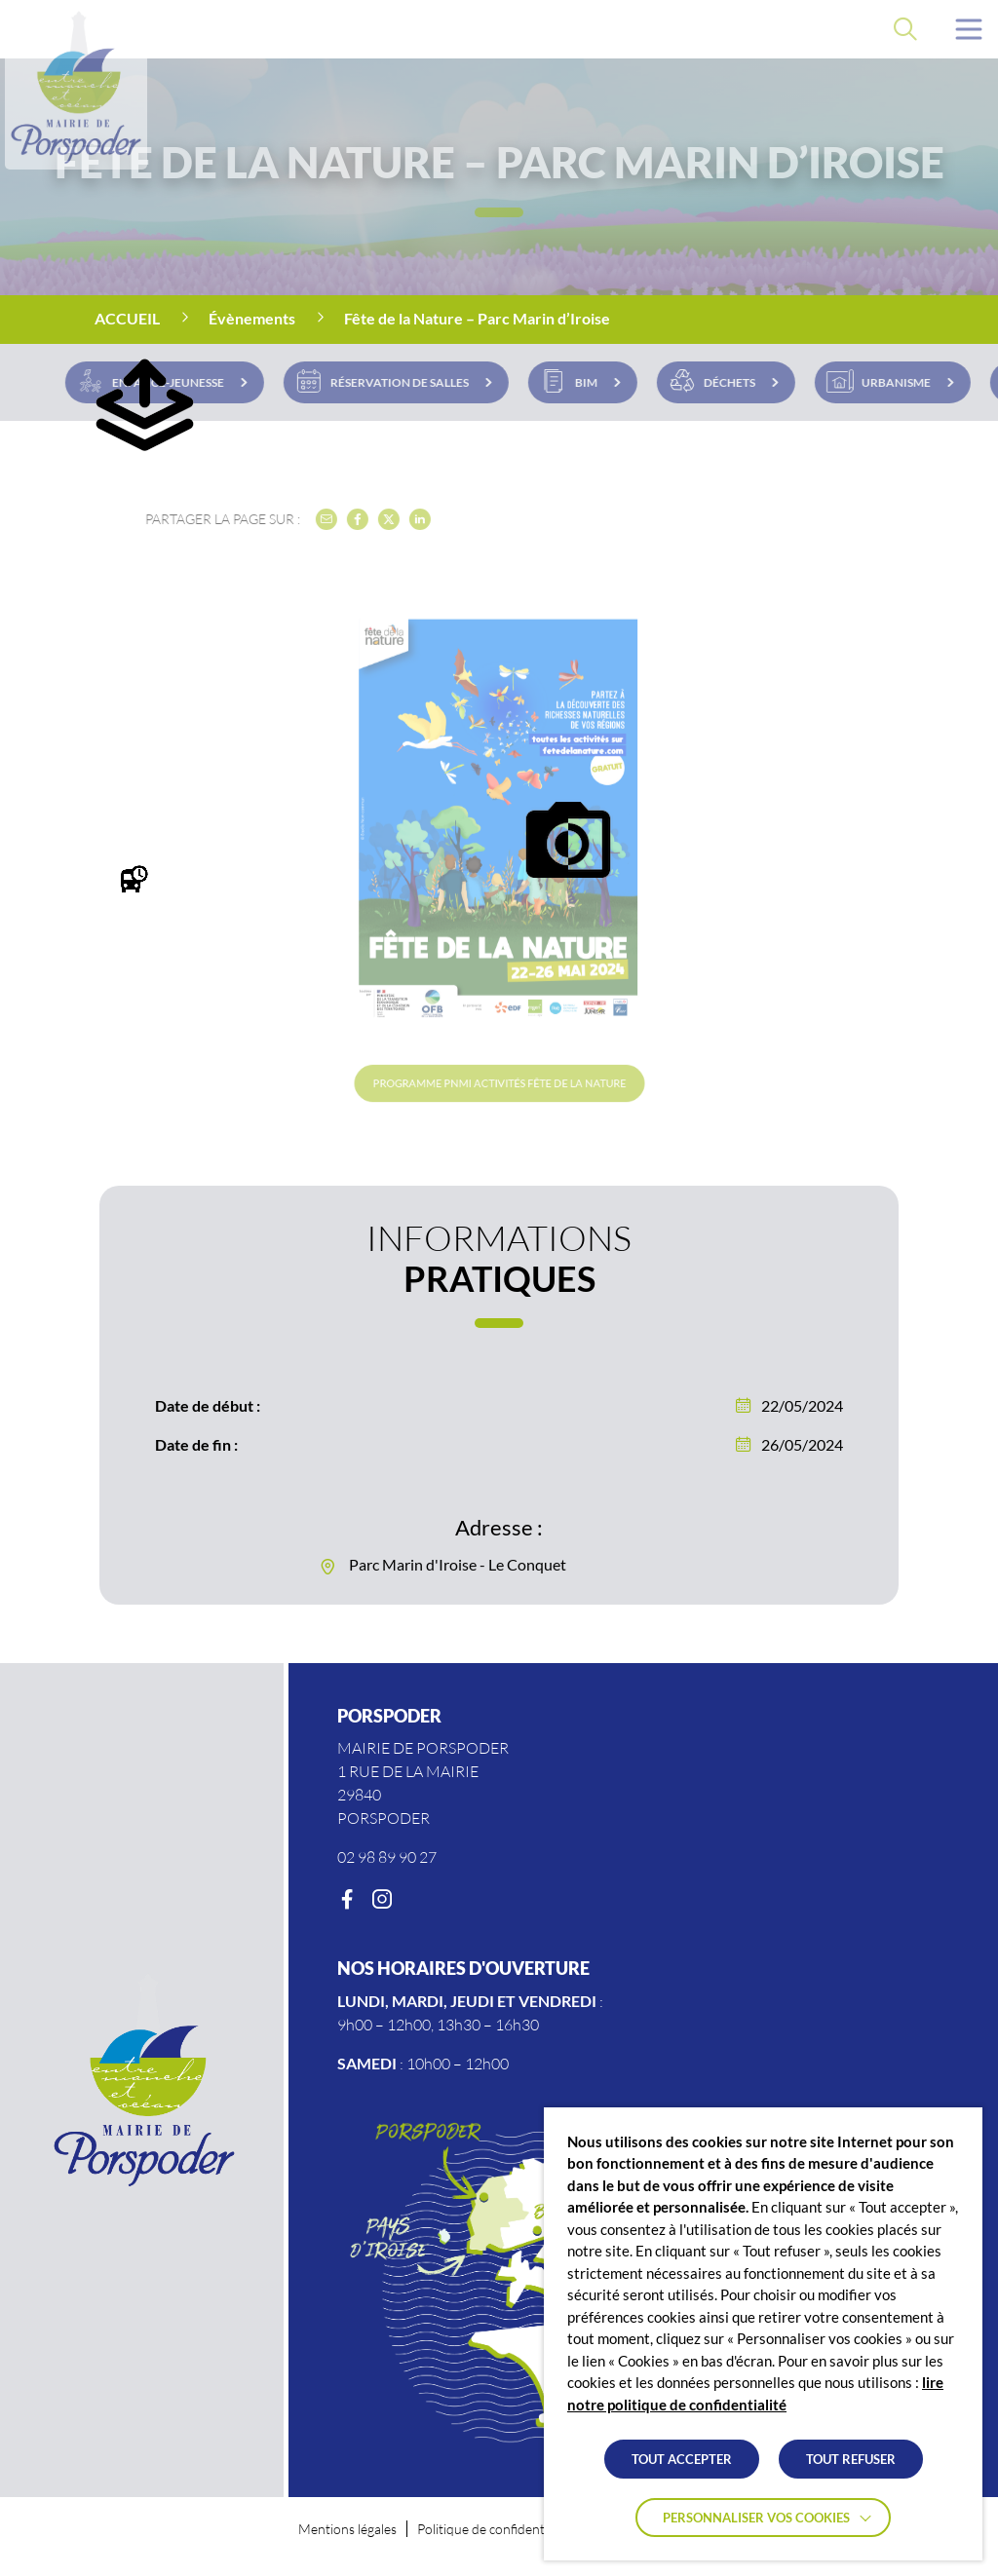 This screenshot has height=2576, width=998. What do you see at coordinates (134, 879) in the screenshot?
I see `view departure times for transit` at bounding box center [134, 879].